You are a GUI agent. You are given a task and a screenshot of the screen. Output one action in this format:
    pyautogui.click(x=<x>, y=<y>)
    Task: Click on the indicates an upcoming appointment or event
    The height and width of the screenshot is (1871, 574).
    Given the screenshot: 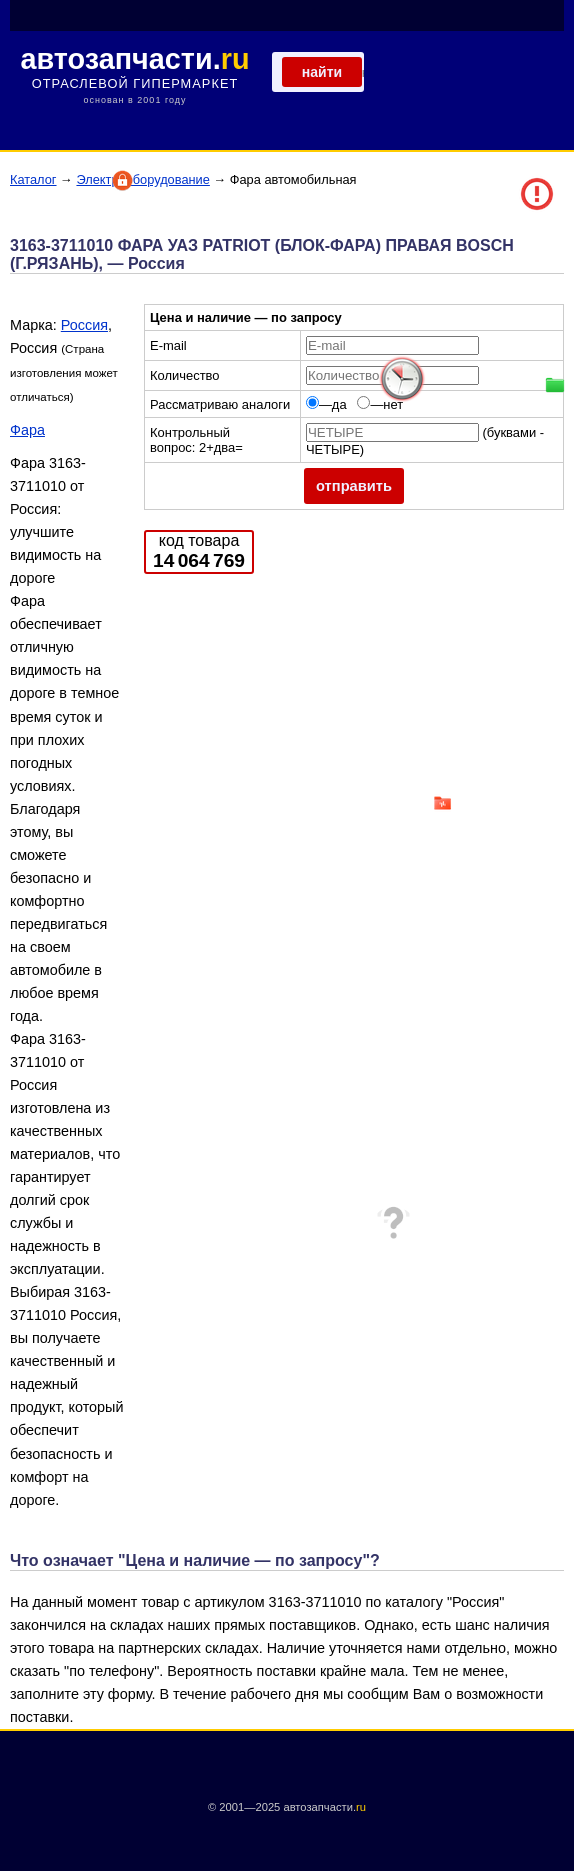 What is the action you would take?
    pyautogui.click(x=403, y=379)
    